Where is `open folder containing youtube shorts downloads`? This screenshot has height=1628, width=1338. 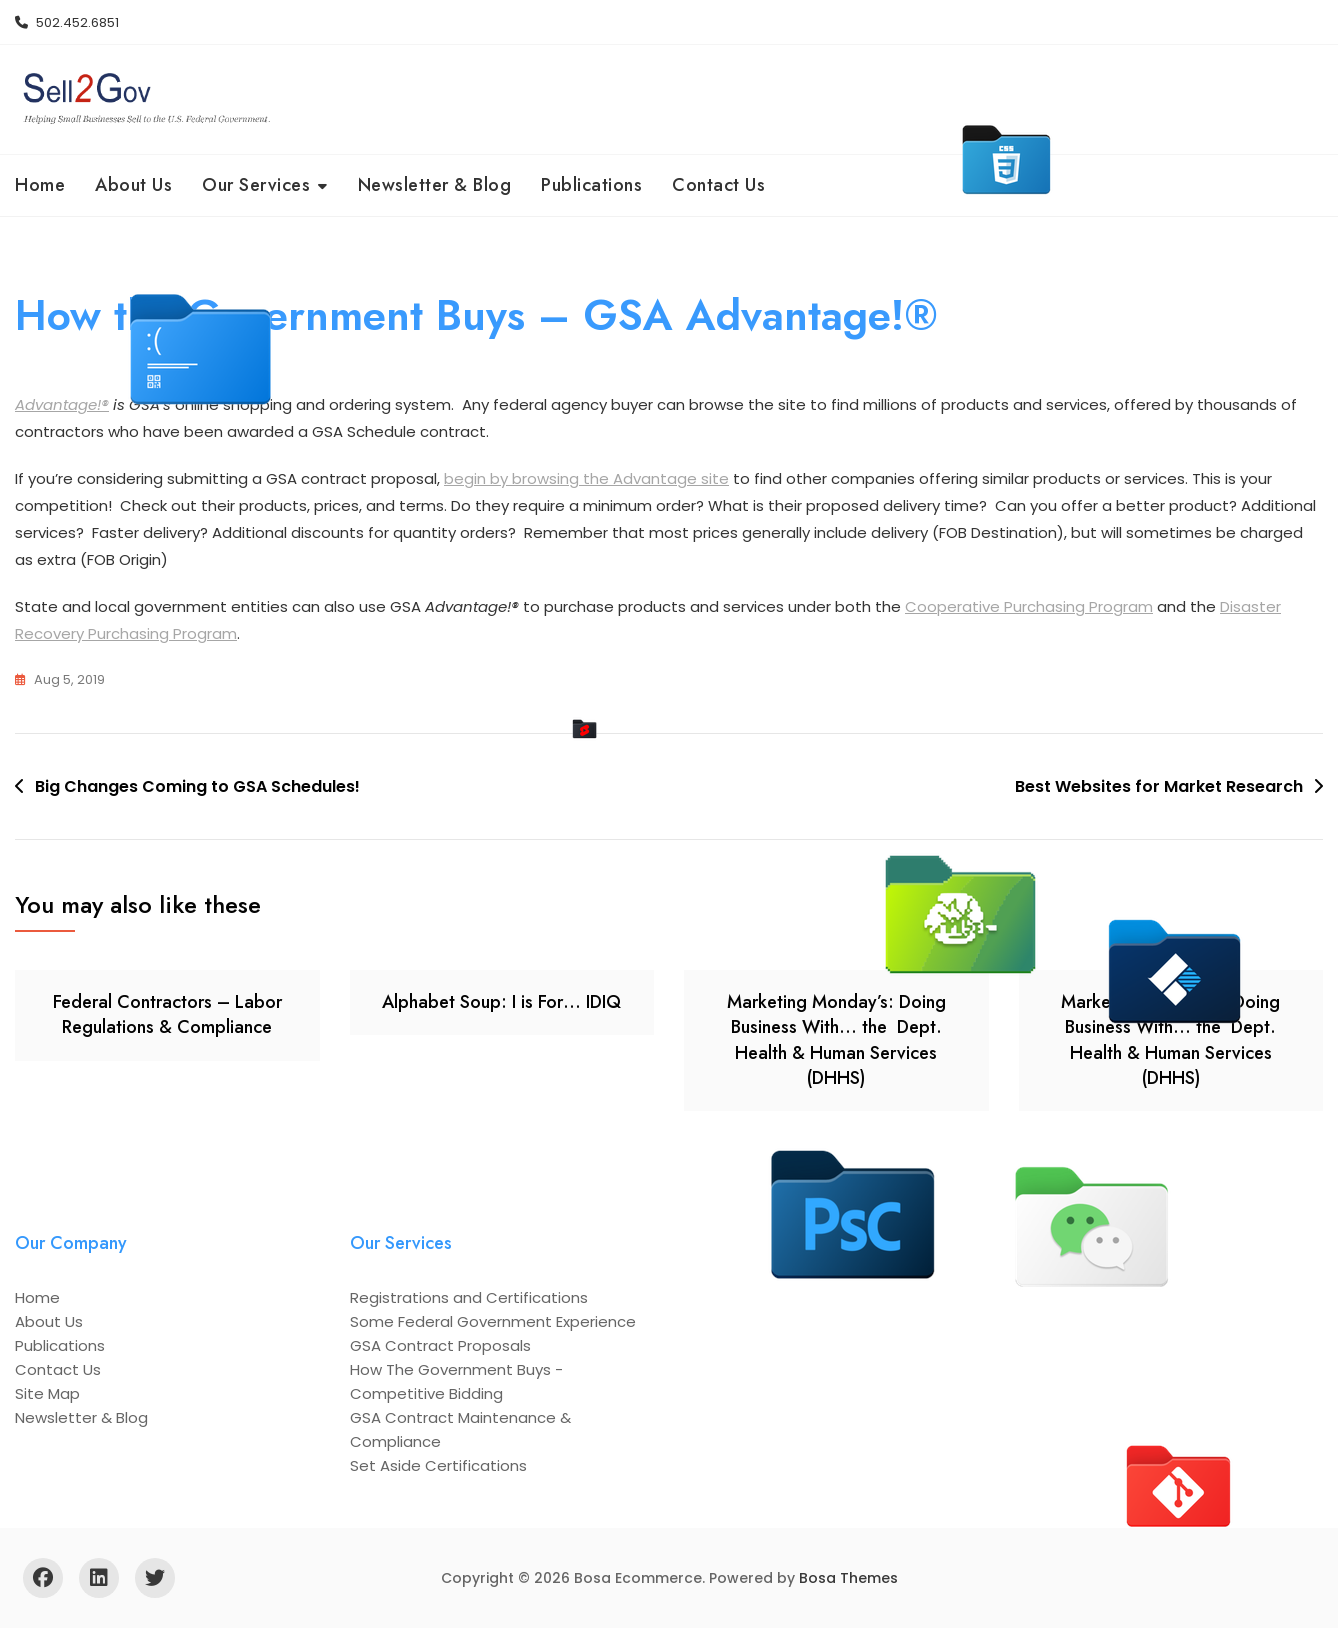 open folder containing youtube shorts downloads is located at coordinates (584, 729).